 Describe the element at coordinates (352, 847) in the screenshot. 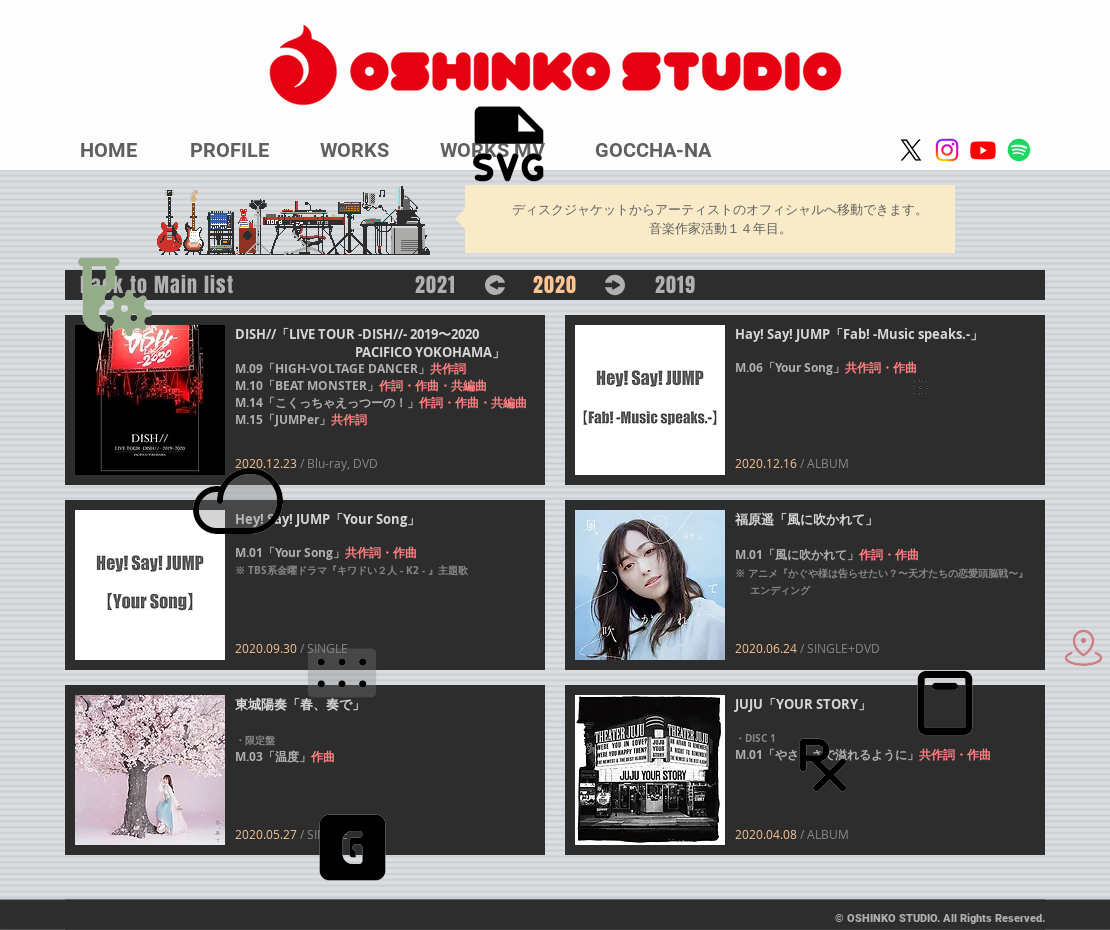

I see `google or gmail app shortcut` at that location.